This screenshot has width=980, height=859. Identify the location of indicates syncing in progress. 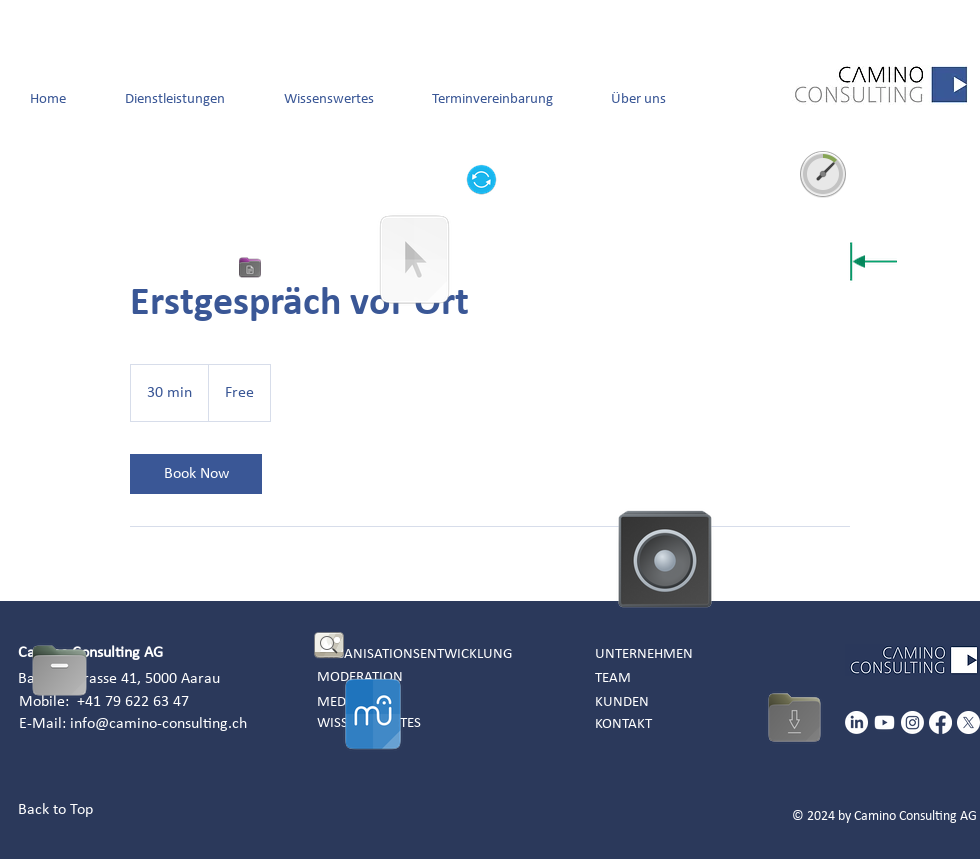
(481, 179).